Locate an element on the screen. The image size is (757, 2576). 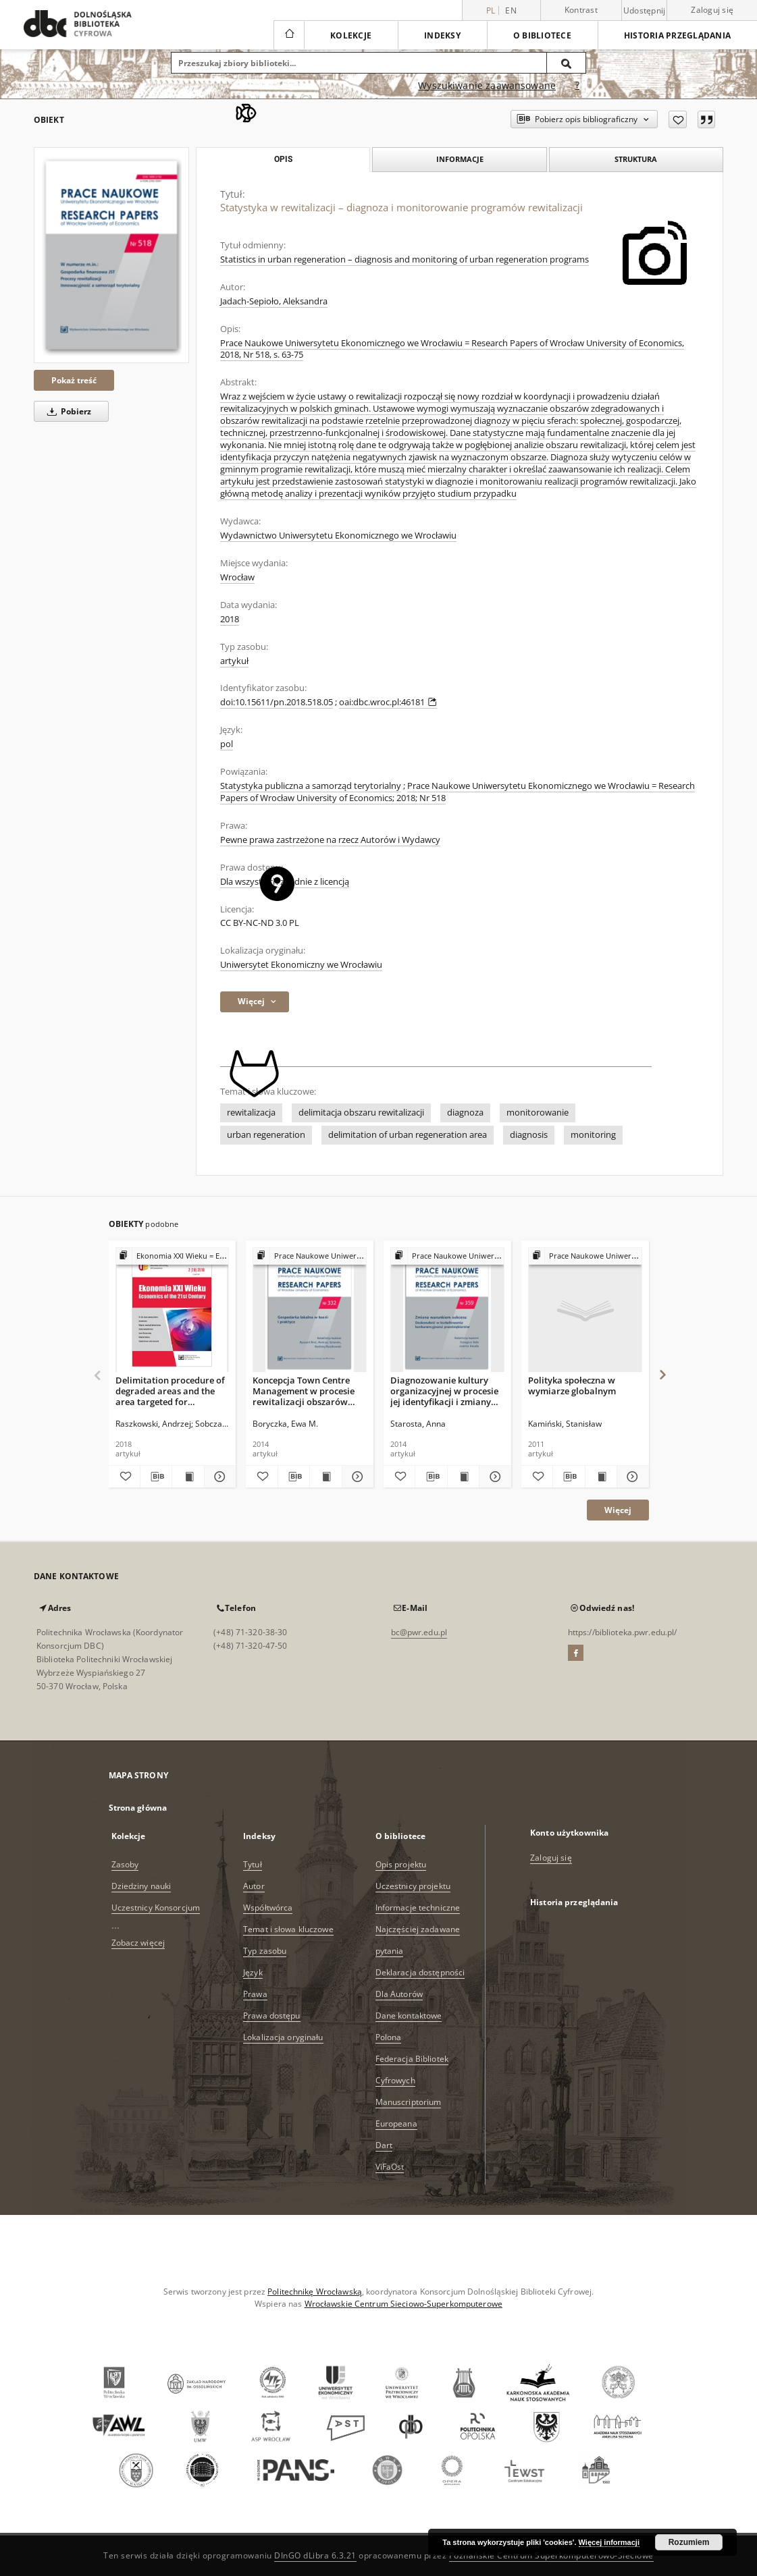
access aquarium or fish-related features is located at coordinates (246, 113).